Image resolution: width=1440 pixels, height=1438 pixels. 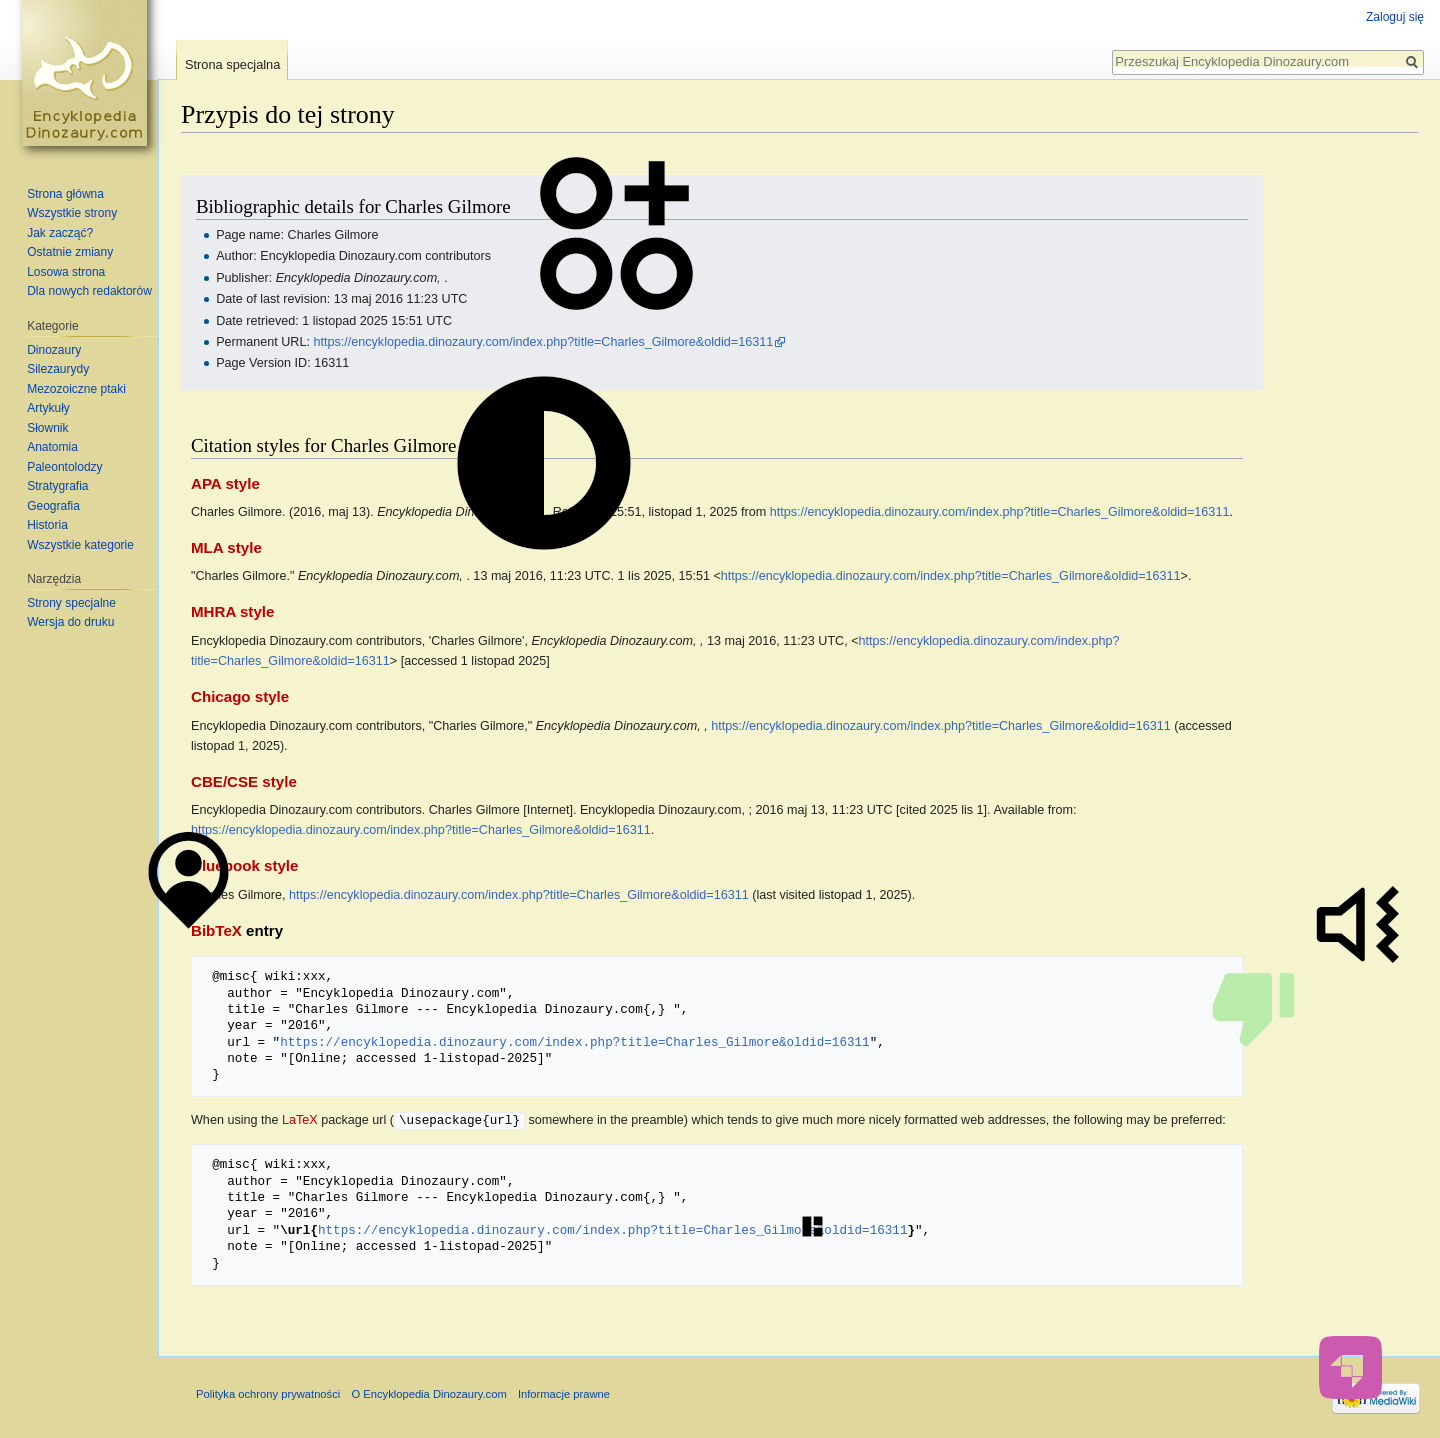 I want to click on dislike or downvote content, so click(x=1253, y=1006).